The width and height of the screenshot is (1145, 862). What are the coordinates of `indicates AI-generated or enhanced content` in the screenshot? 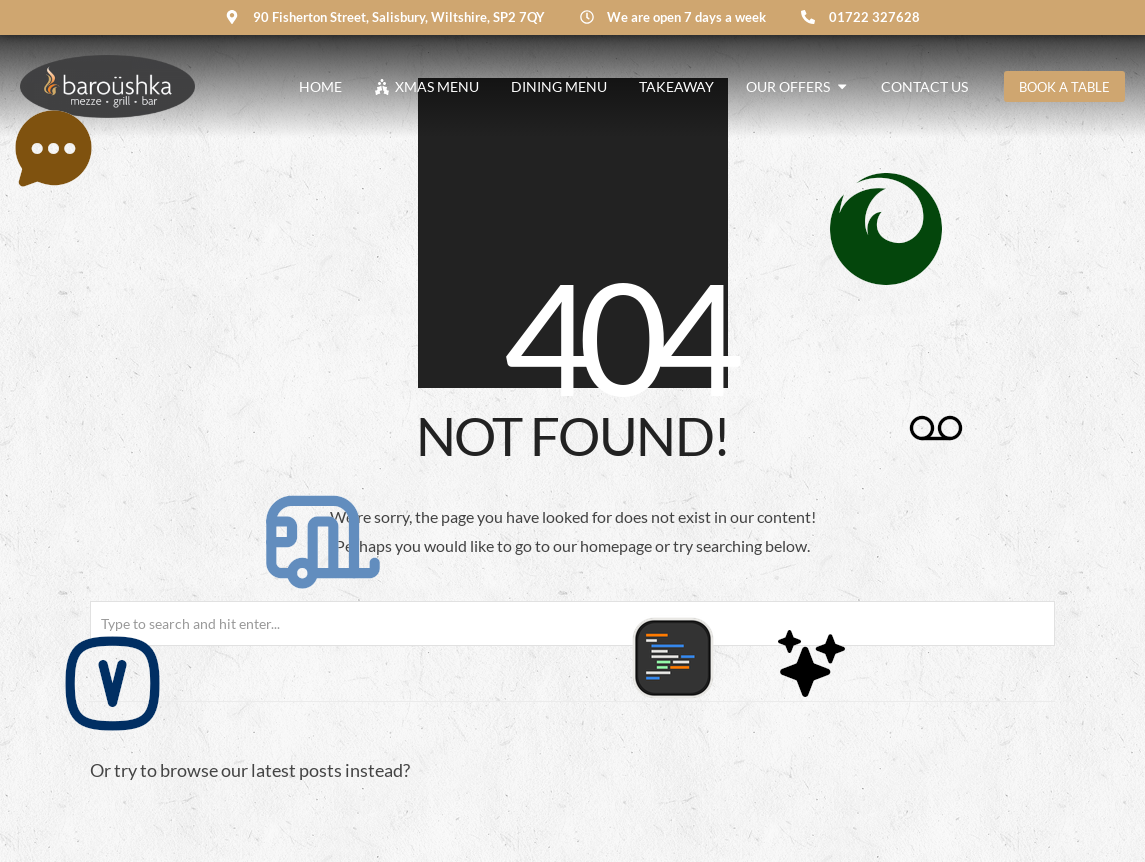 It's located at (811, 663).